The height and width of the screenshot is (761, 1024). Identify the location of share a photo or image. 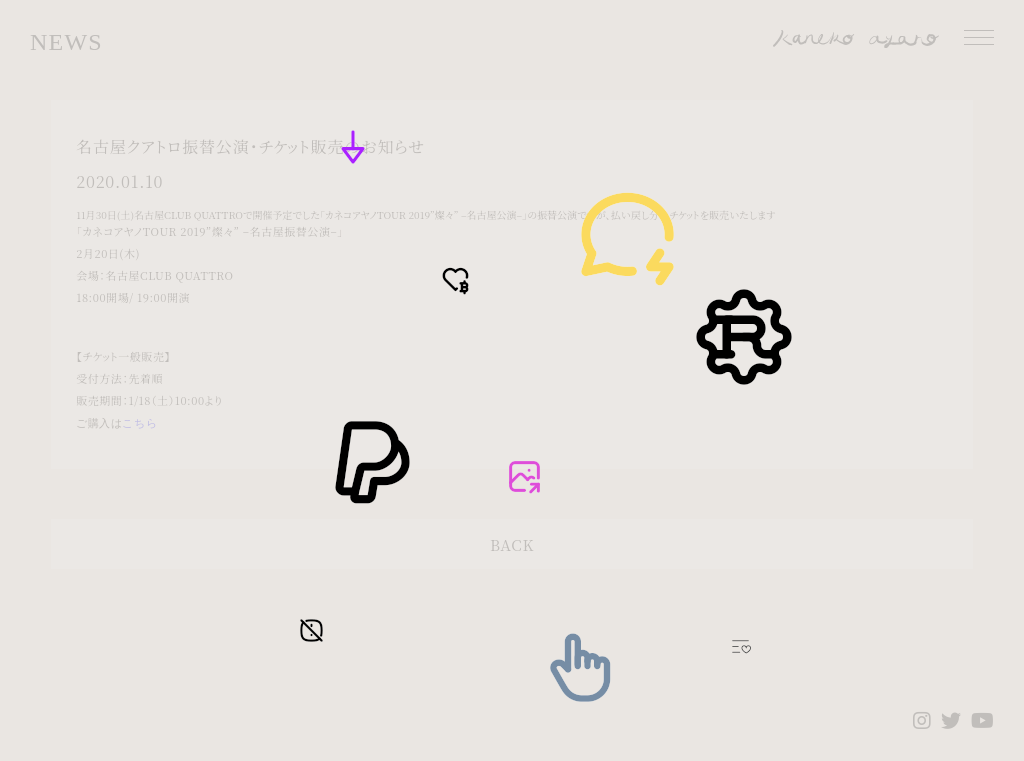
(524, 476).